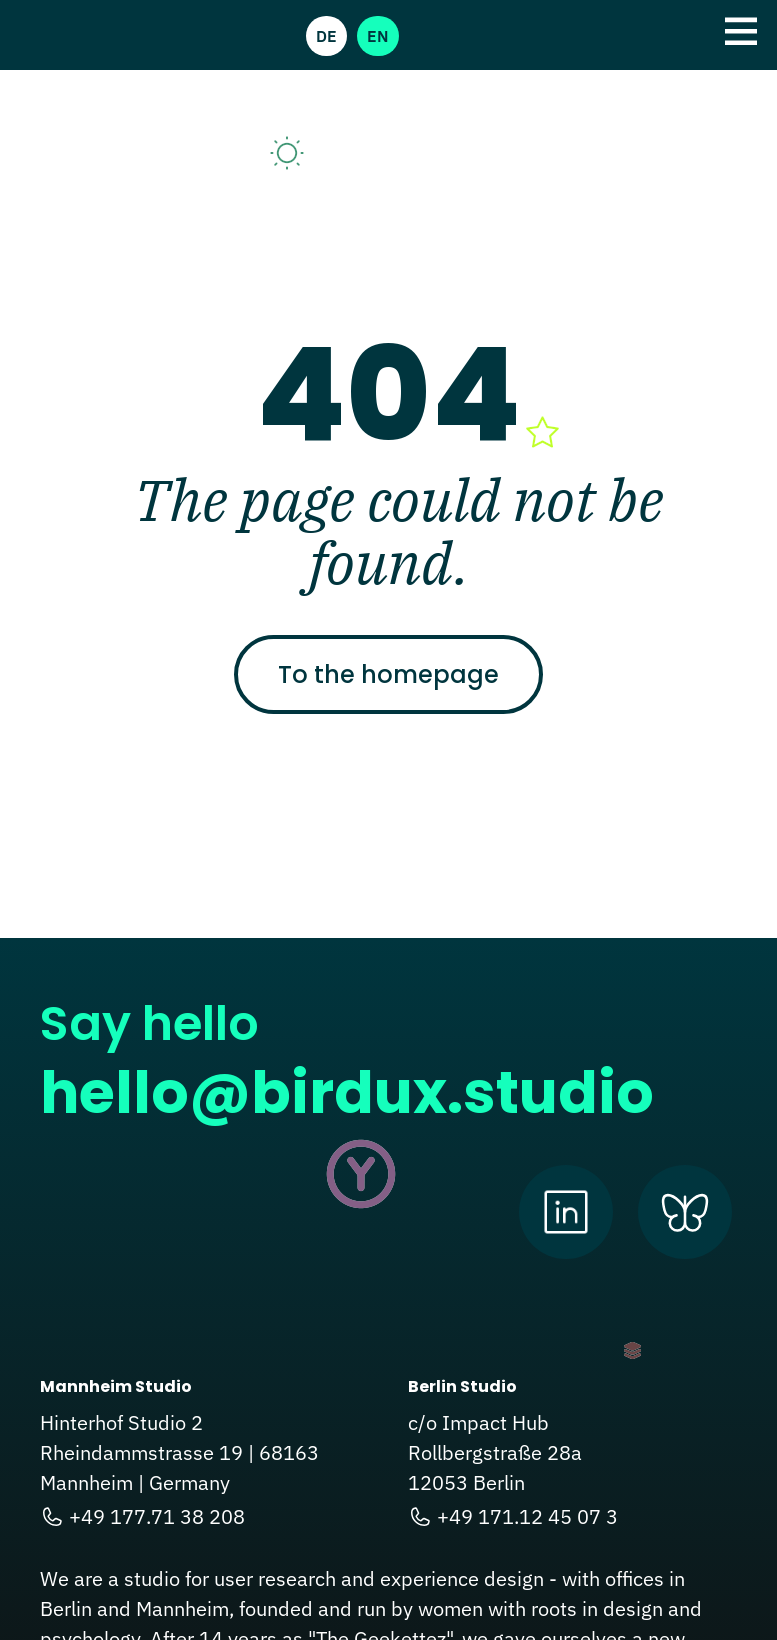 The height and width of the screenshot is (1640, 777). I want to click on xbox controller Y button indicator, so click(361, 1174).